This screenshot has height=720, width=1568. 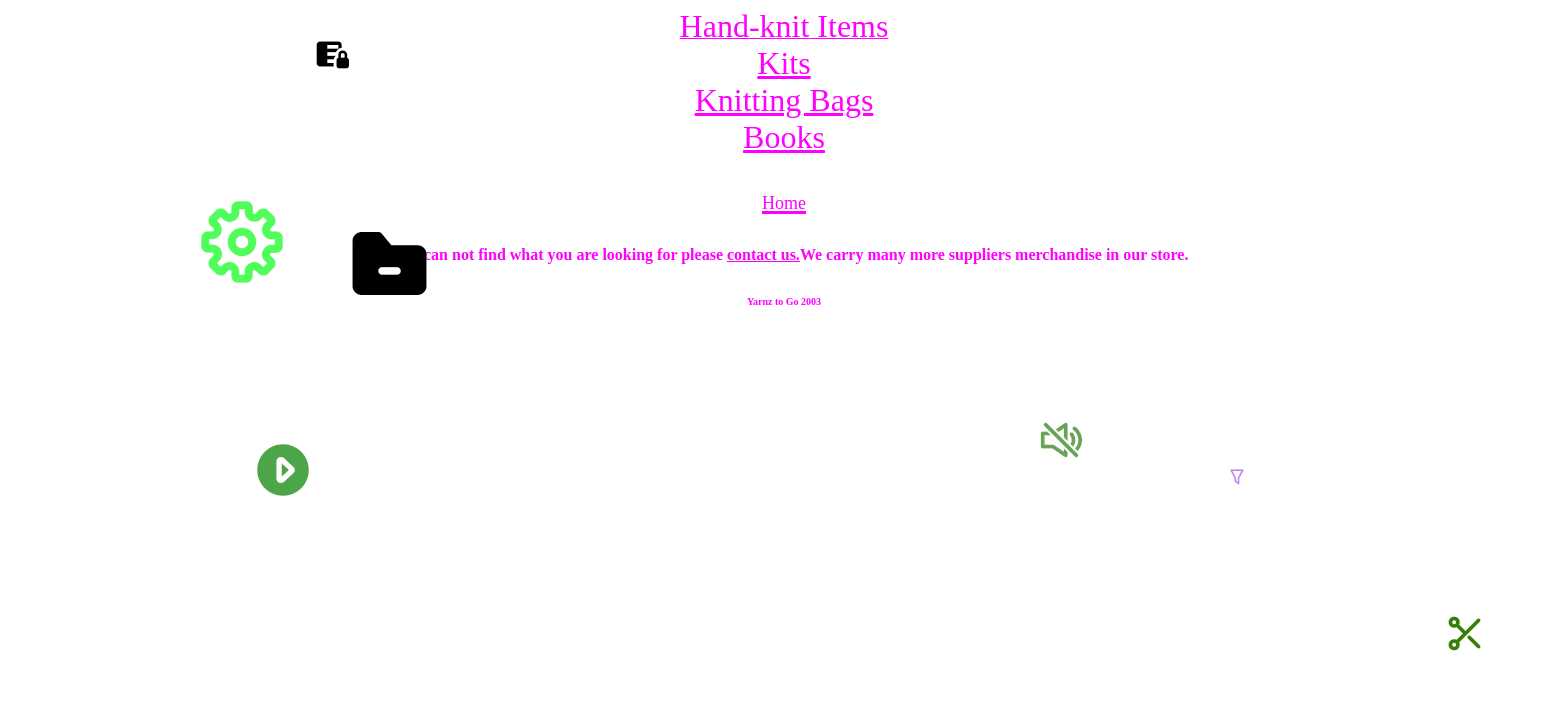 I want to click on filter or sort content, so click(x=1237, y=476).